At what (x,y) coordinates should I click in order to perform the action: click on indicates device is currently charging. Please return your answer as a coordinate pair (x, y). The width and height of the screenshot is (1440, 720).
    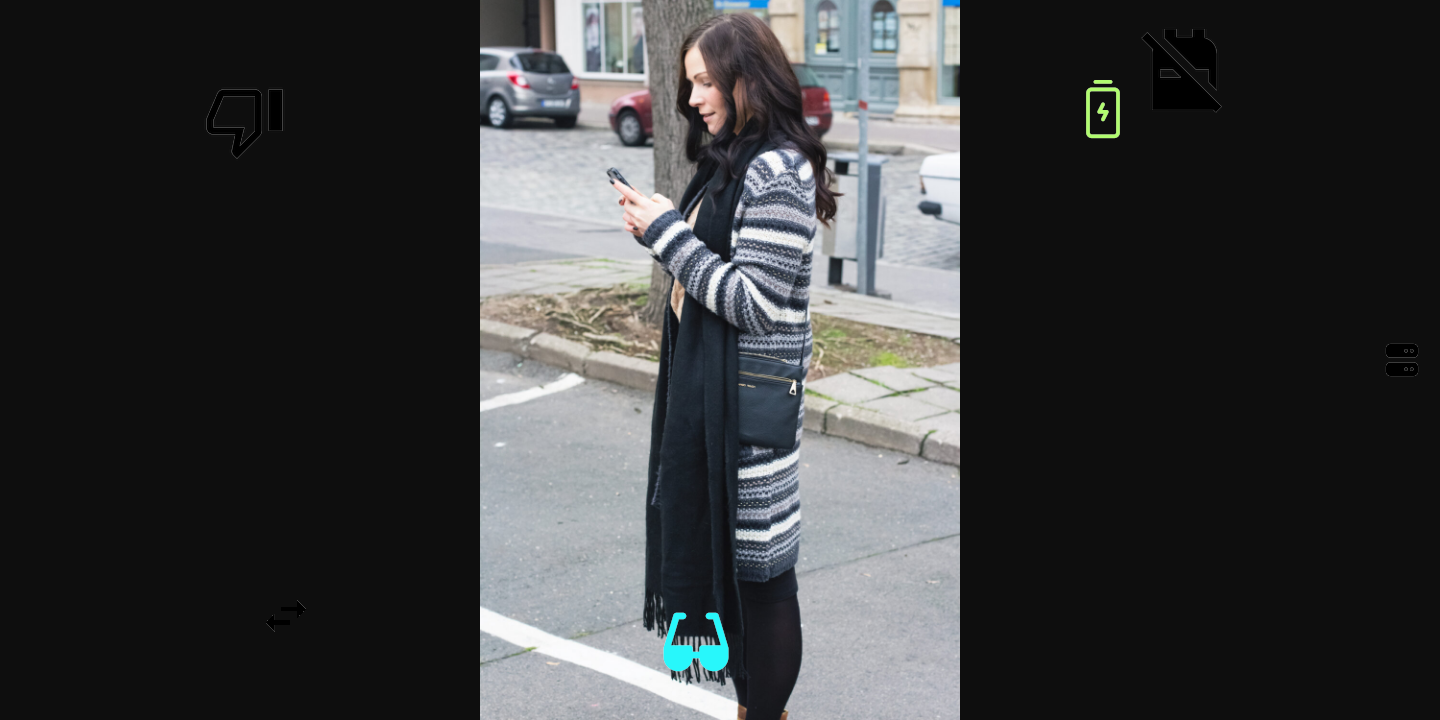
    Looking at the image, I should click on (1103, 110).